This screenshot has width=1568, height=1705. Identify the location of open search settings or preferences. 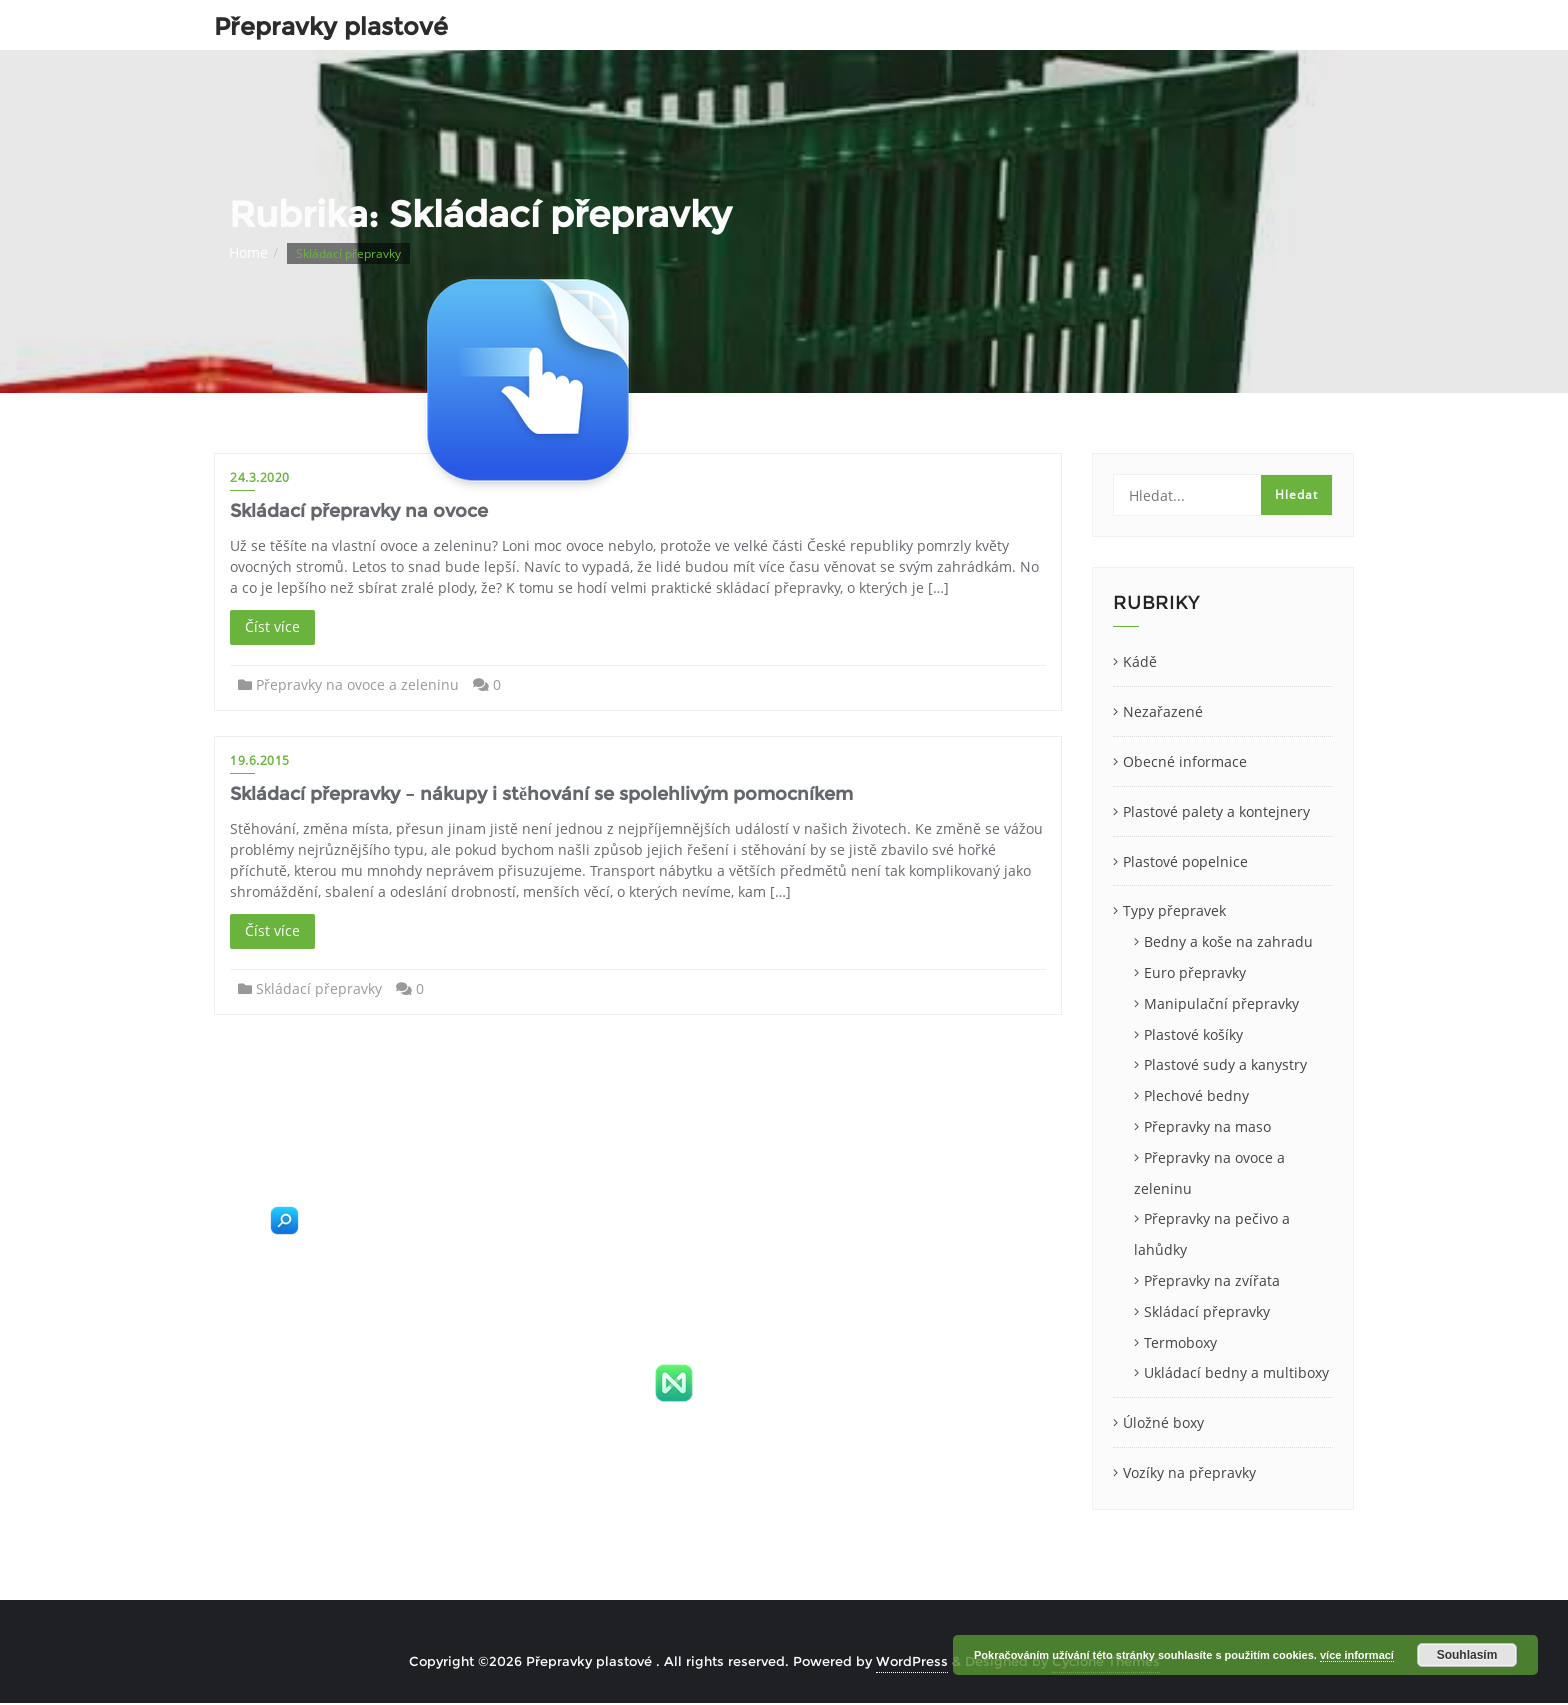
(284, 1220).